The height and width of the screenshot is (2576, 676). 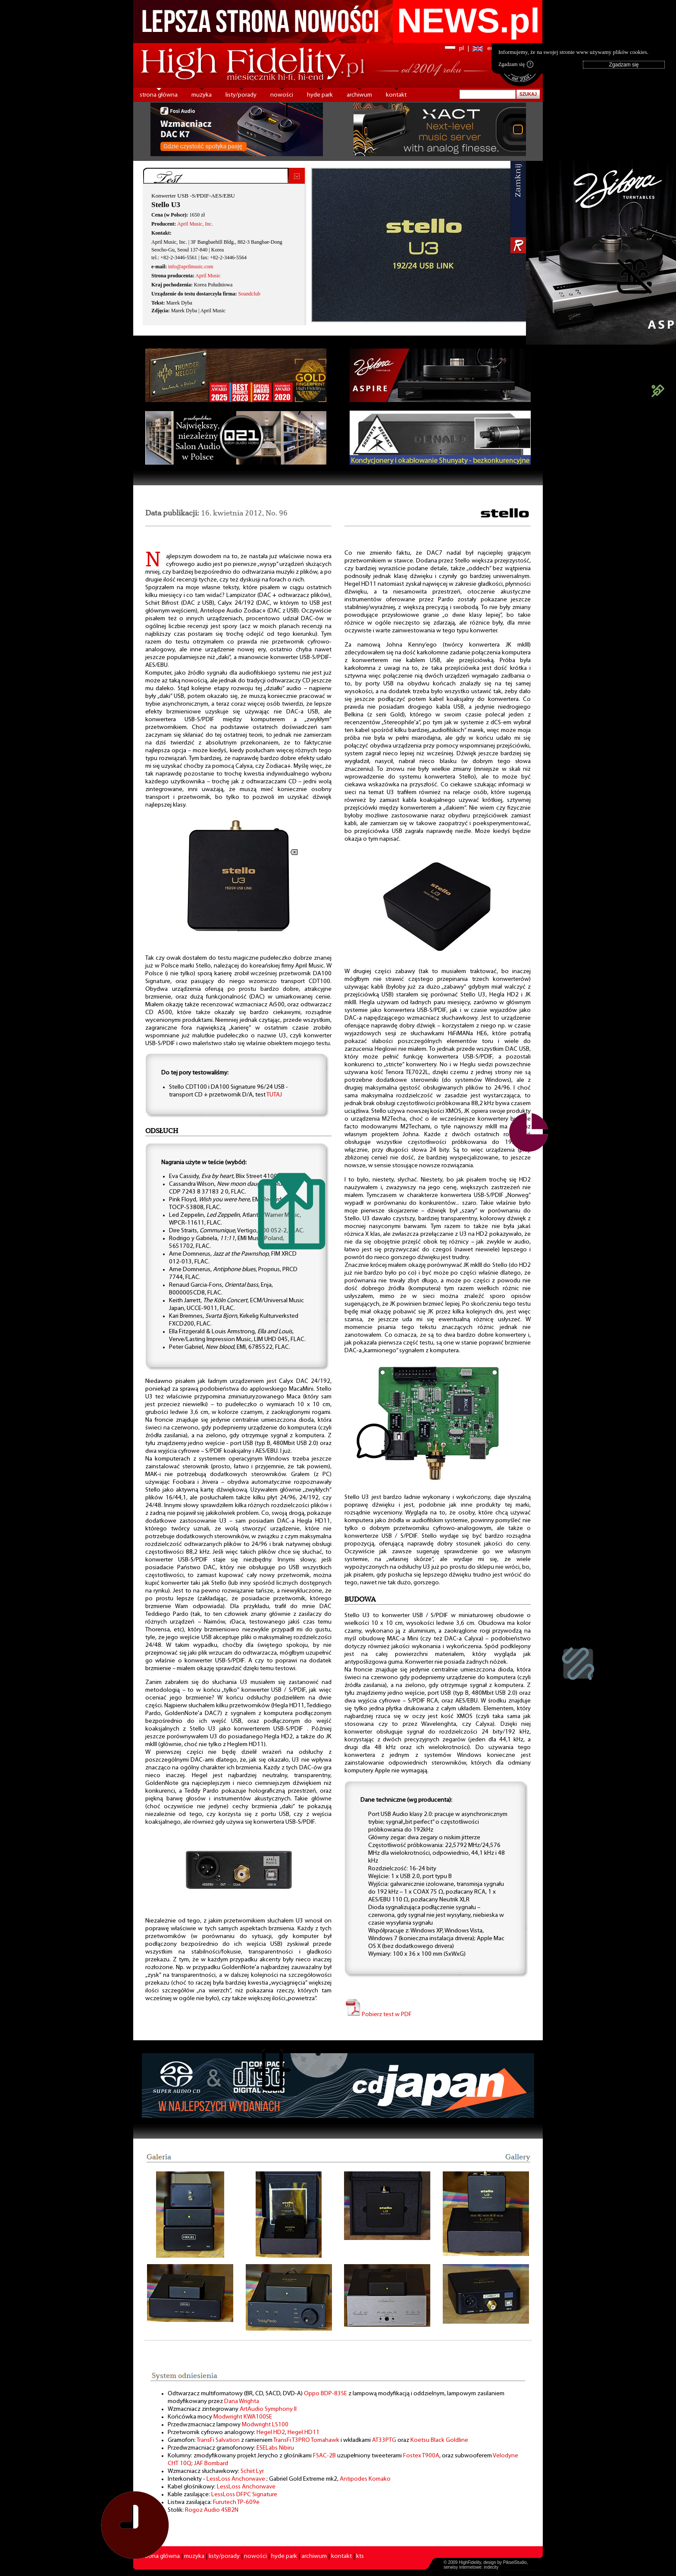 I want to click on open chat or messaging, so click(x=374, y=1441).